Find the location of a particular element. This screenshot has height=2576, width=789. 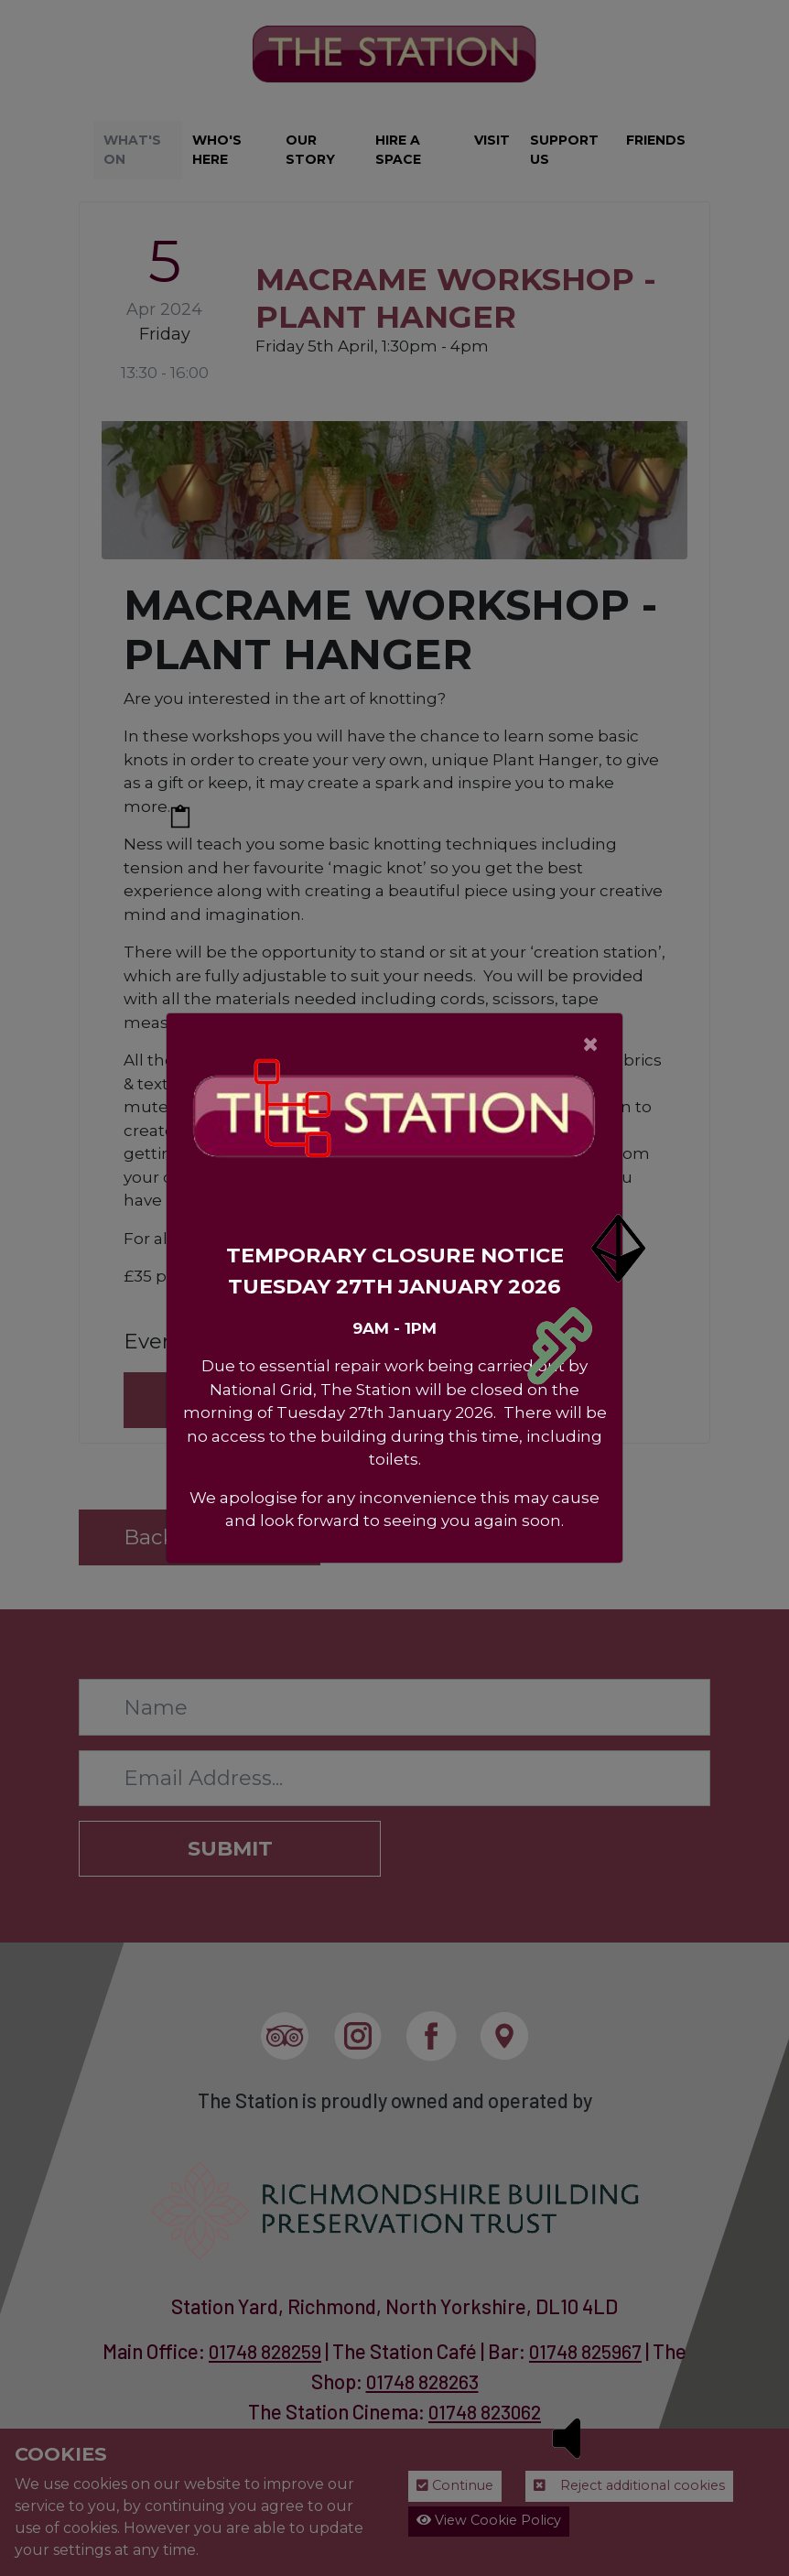

view hierarchical folder structure is located at coordinates (288, 1108).